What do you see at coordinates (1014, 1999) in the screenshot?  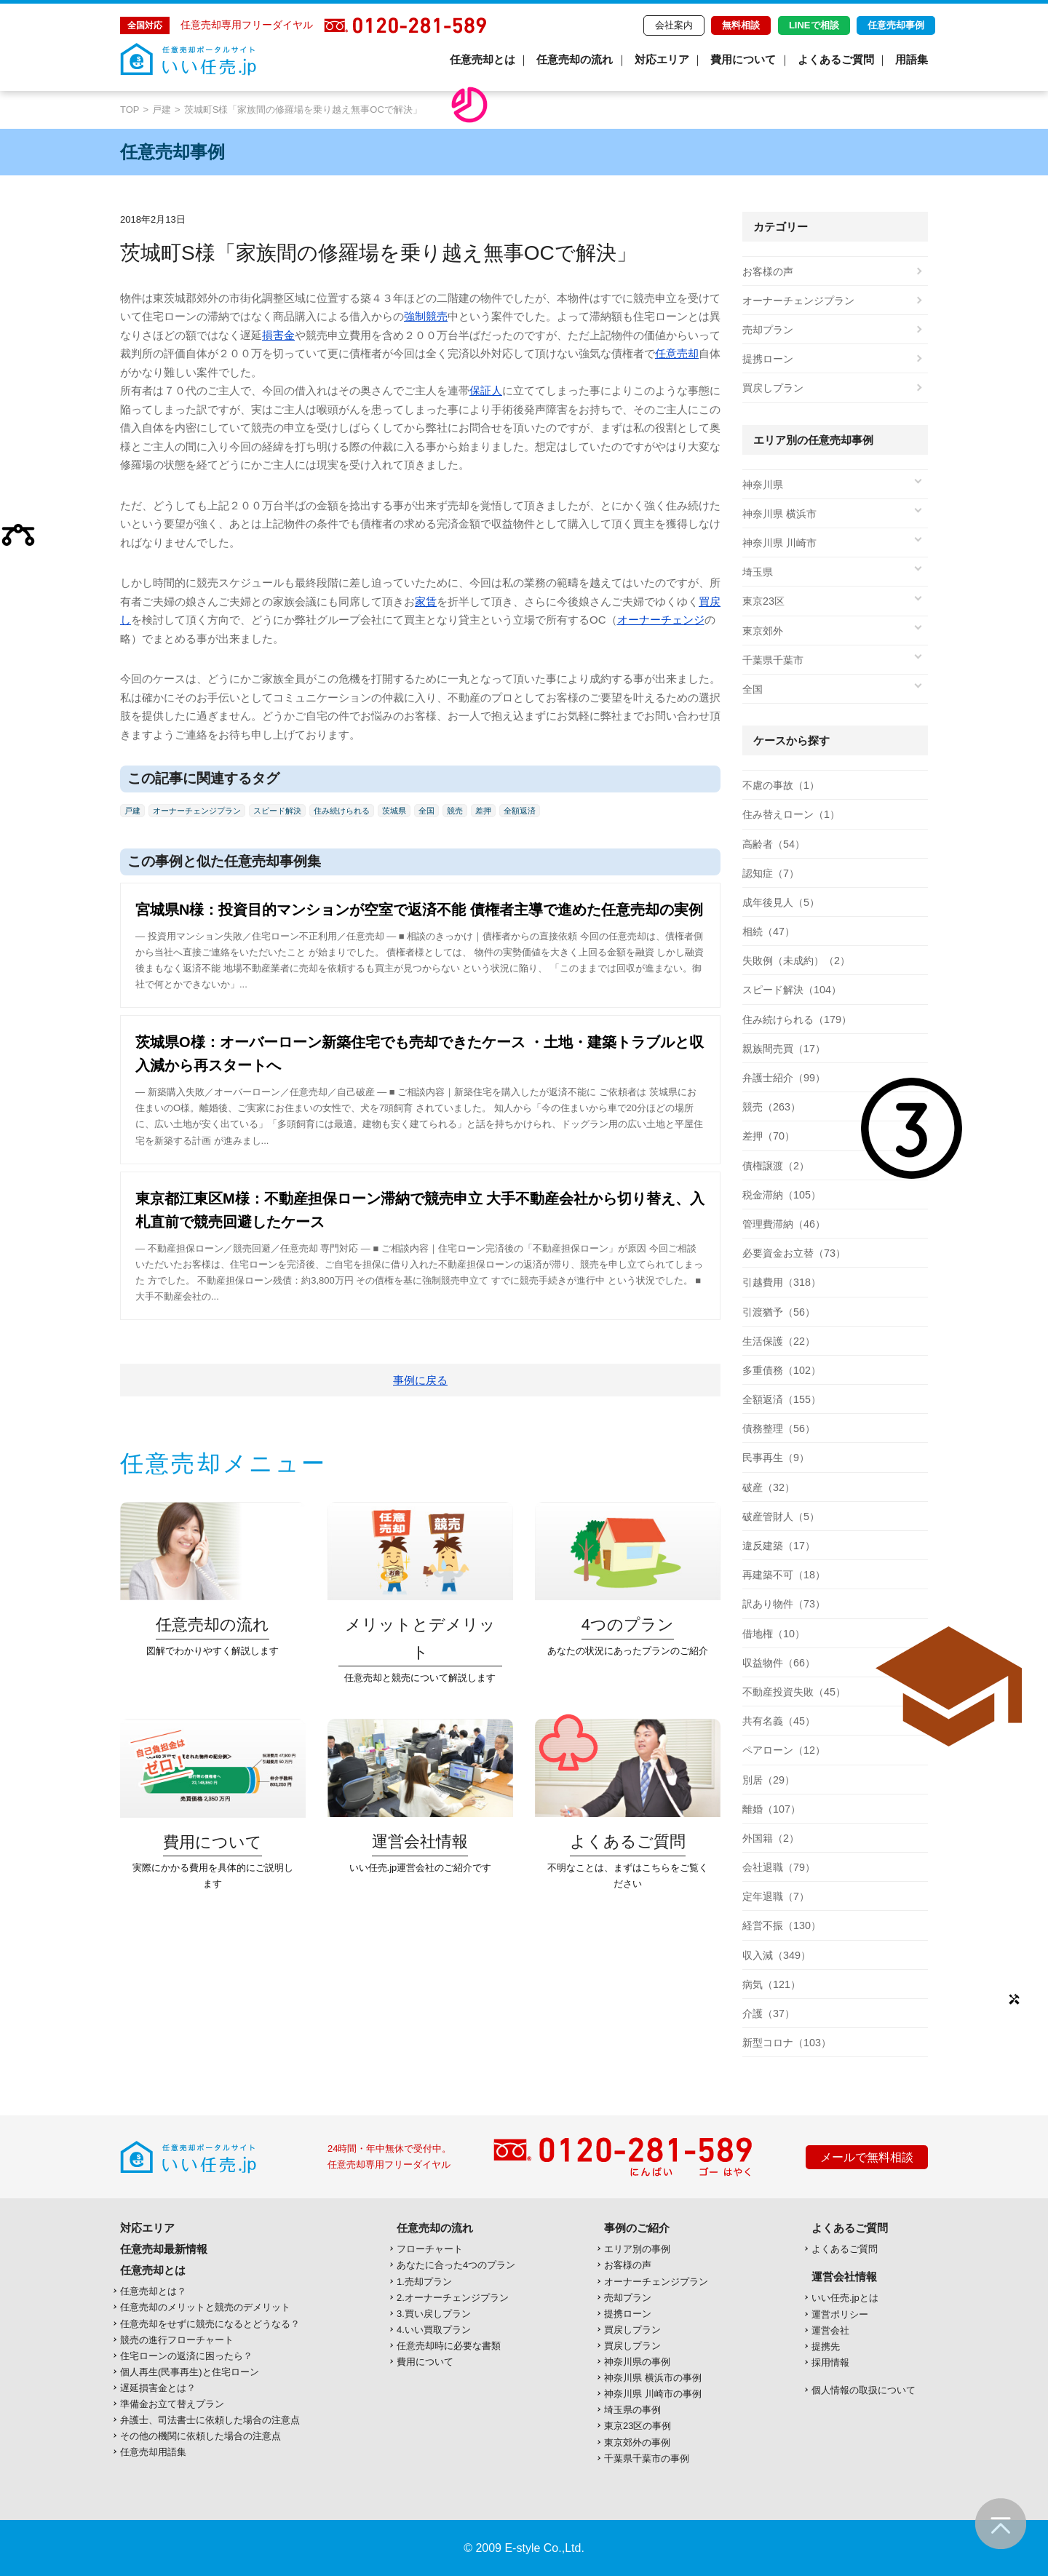 I see `access tools and settings` at bounding box center [1014, 1999].